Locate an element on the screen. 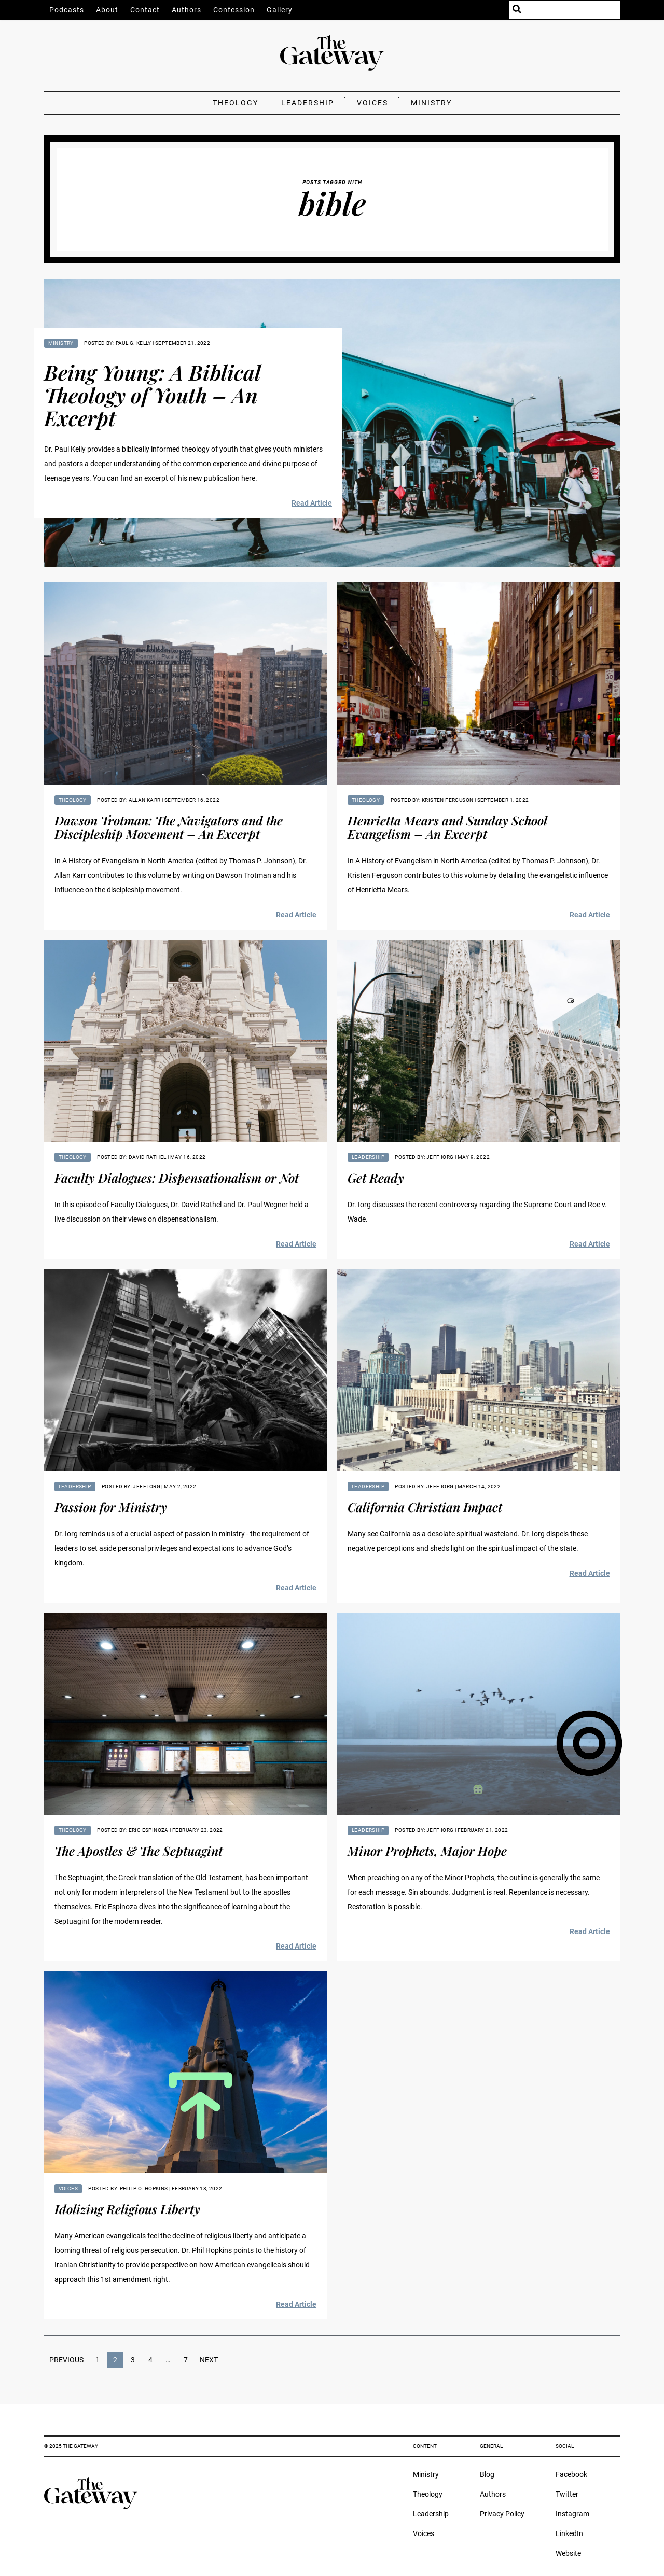 This screenshot has height=2576, width=664. view gifts or rewards is located at coordinates (478, 1789).